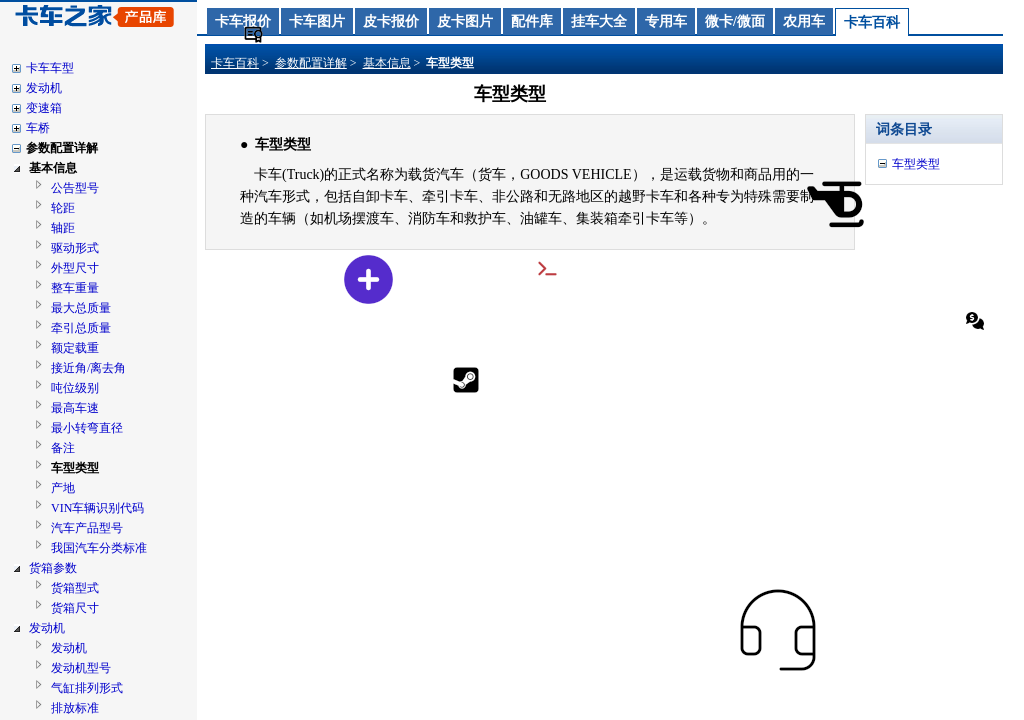 This screenshot has width=1024, height=720. I want to click on helicopter transportation option, so click(835, 203).